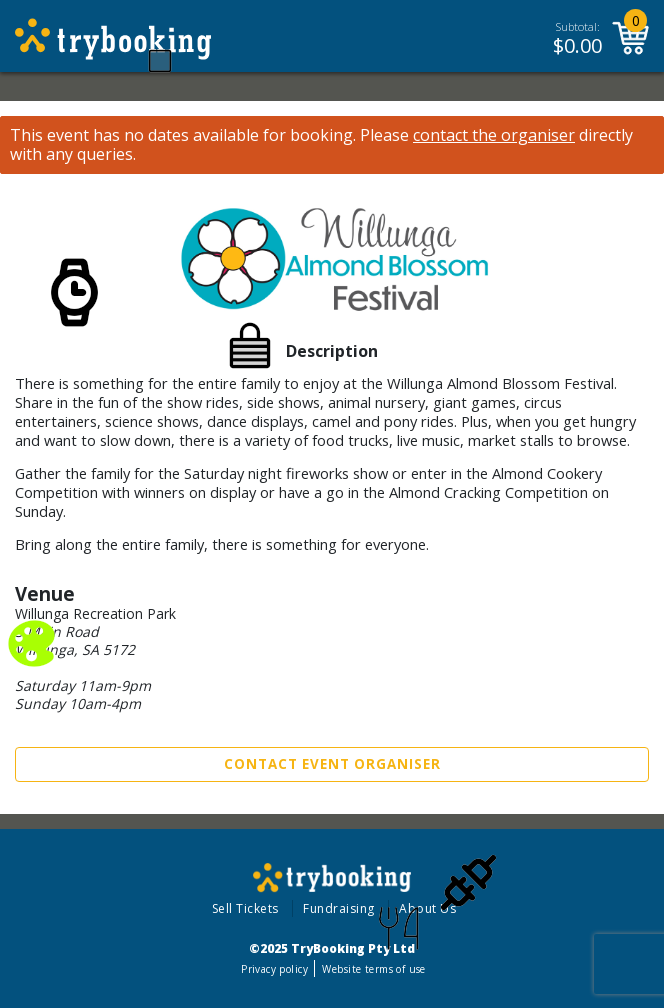  What do you see at coordinates (468, 882) in the screenshot?
I see `connect or establish a connection` at bounding box center [468, 882].